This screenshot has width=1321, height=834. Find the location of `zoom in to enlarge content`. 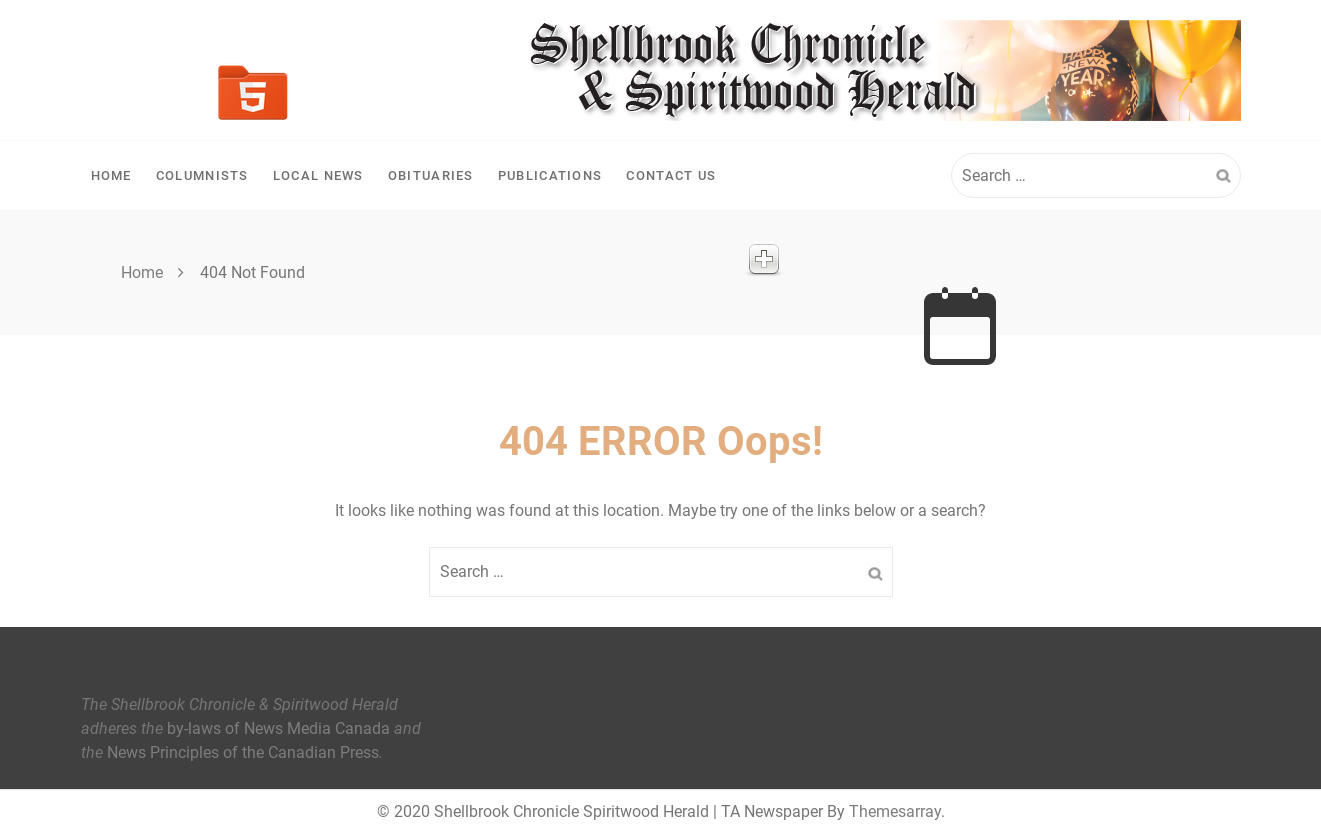

zoom in to enlarge content is located at coordinates (764, 258).